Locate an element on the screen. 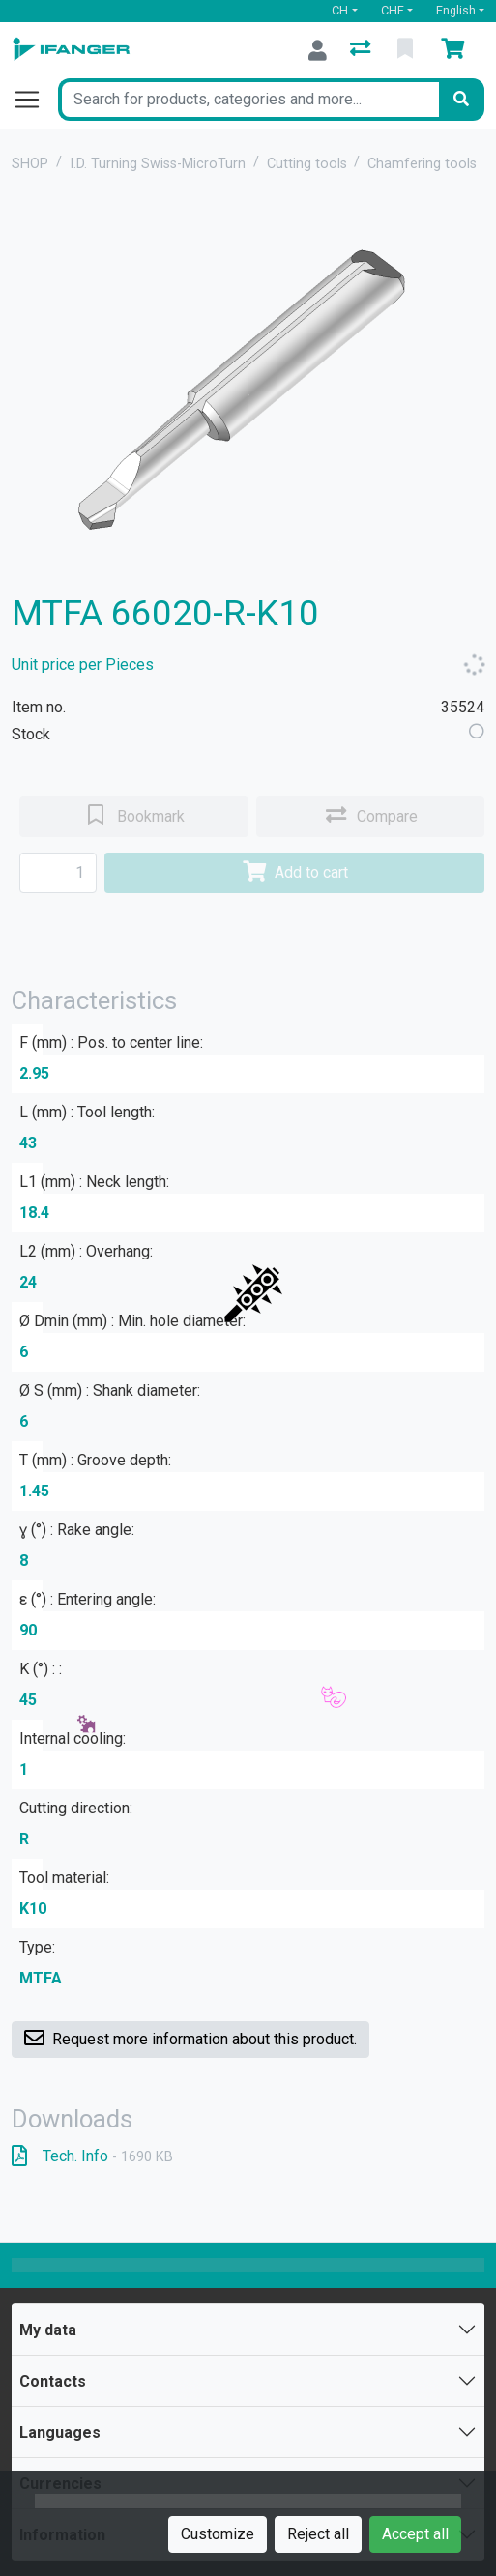 Image resolution: width=496 pixels, height=2576 pixels. select melee weapon in game inventory is located at coordinates (253, 1293).